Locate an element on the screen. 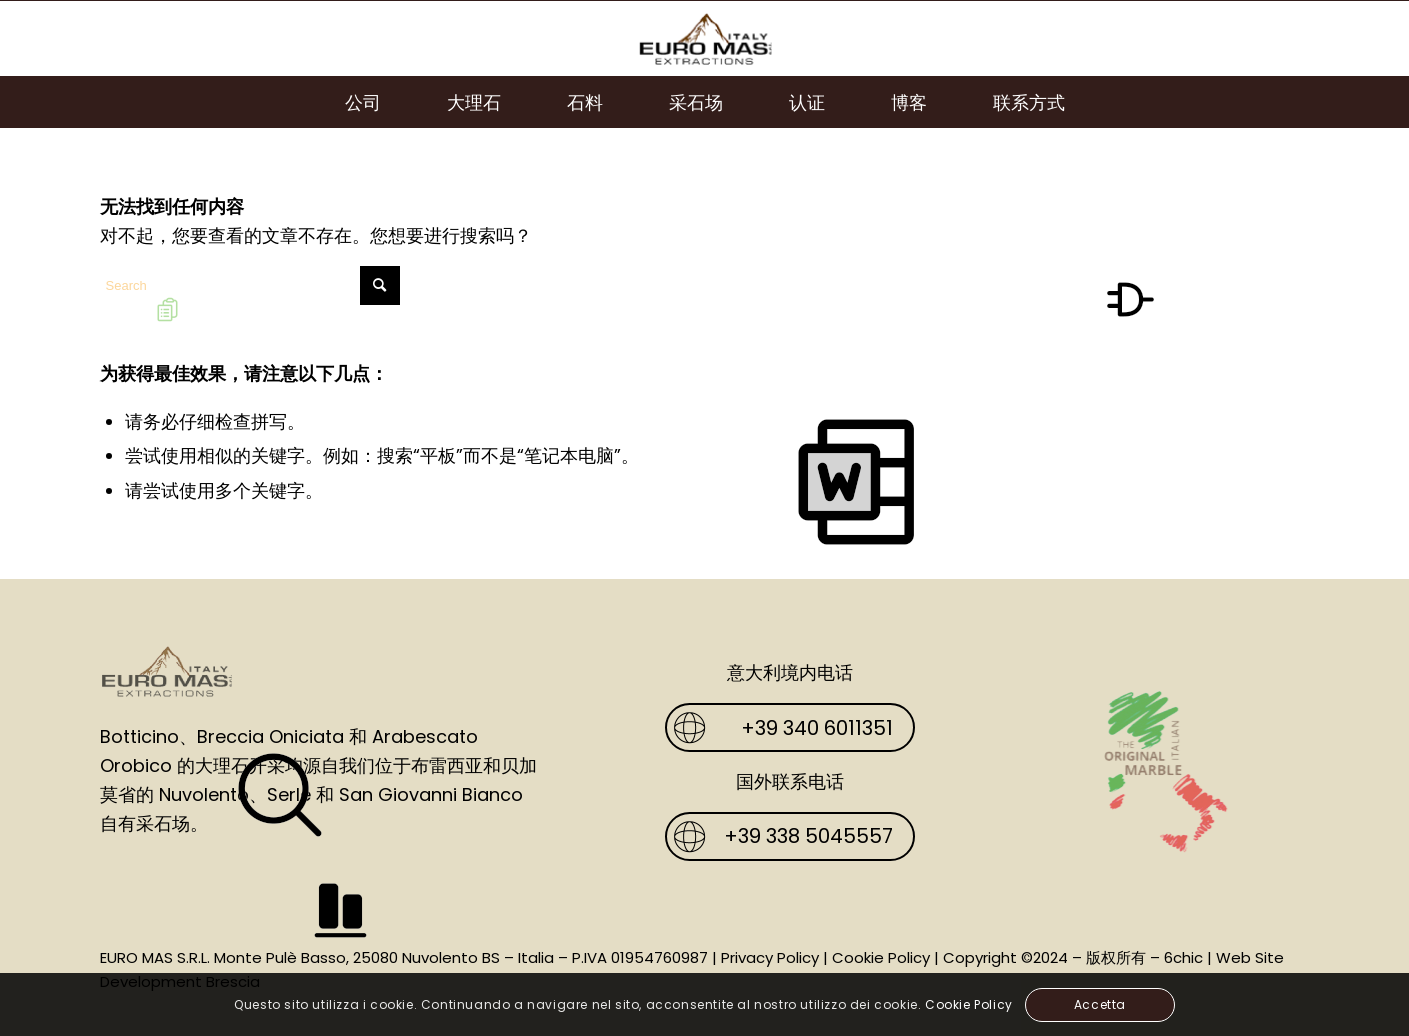  view clipboard with document list is located at coordinates (167, 309).